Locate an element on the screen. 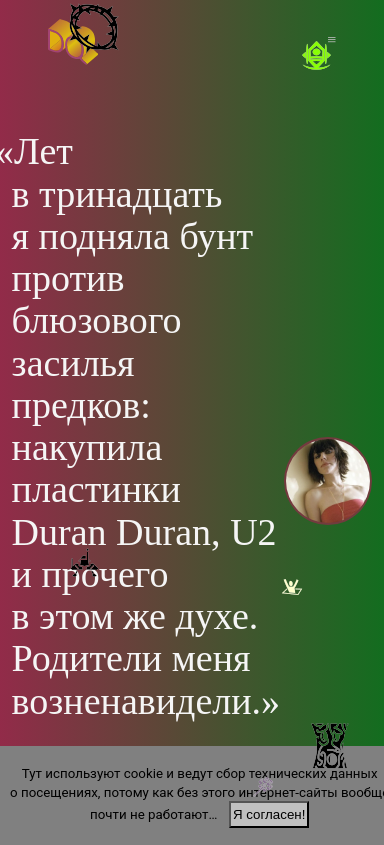  indicates restricted or prohibited area is located at coordinates (94, 28).